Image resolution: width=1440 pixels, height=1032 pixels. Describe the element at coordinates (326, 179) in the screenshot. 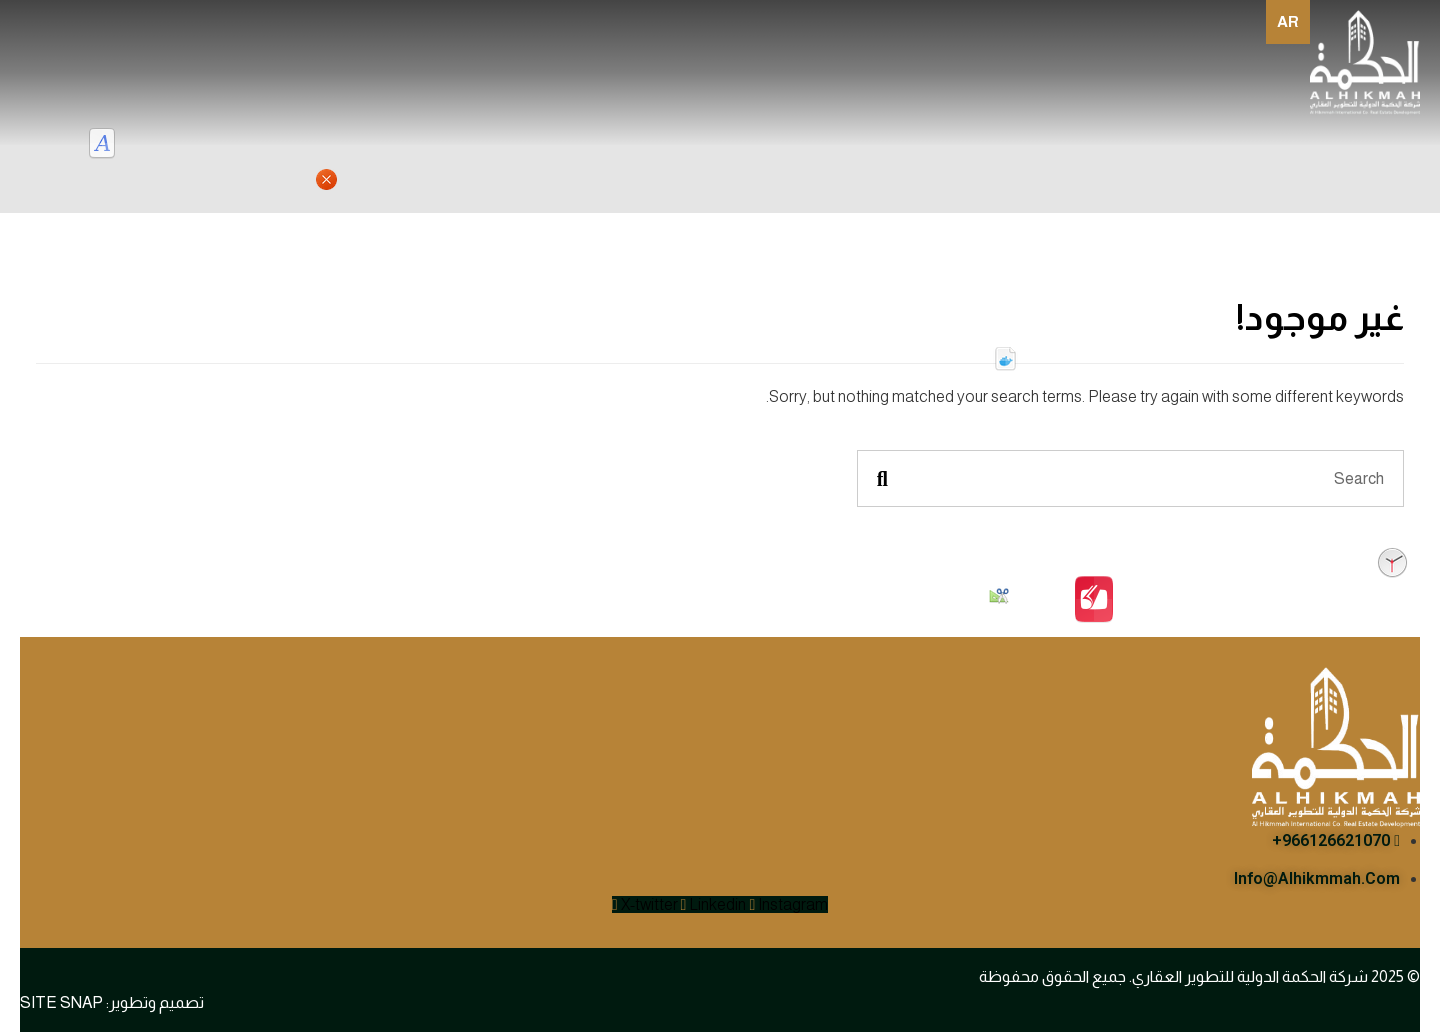

I see `indicates an error or failed action` at that location.